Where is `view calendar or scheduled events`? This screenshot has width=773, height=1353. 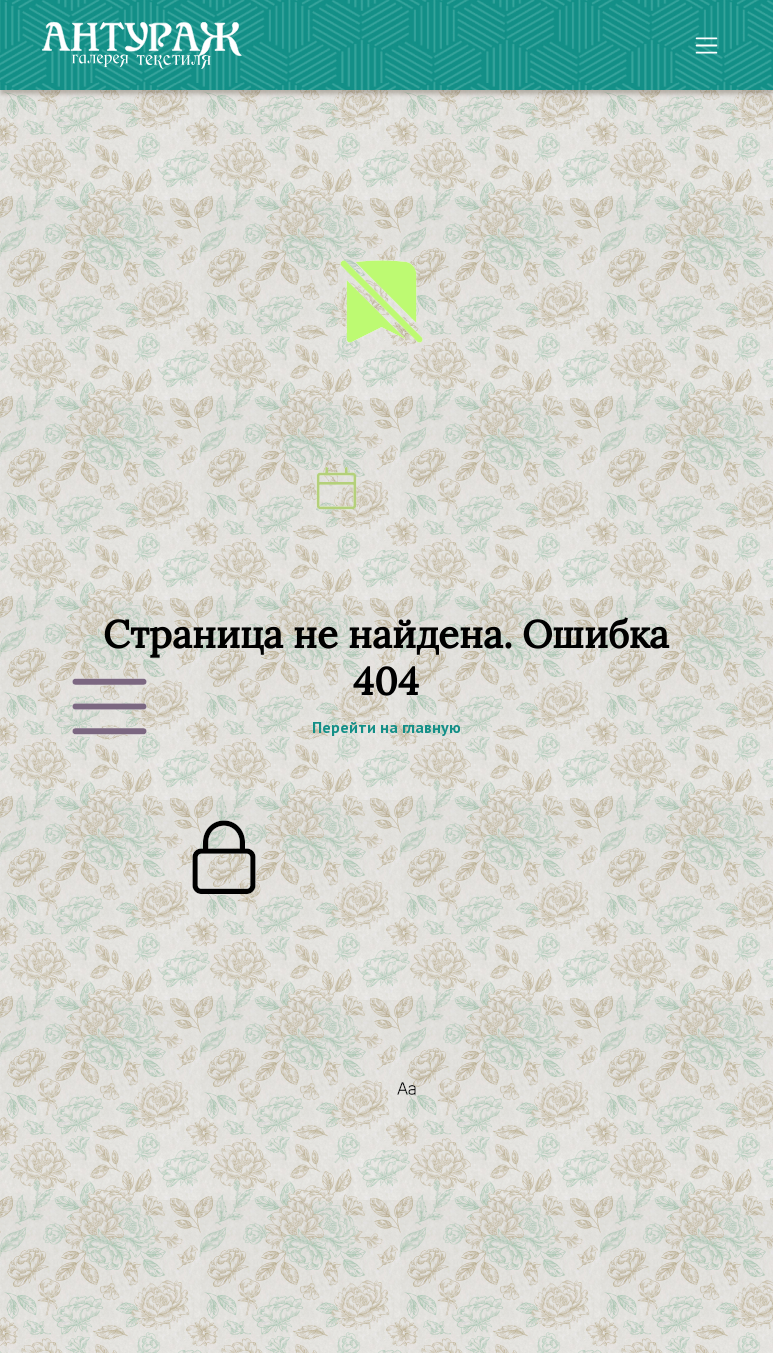 view calendar or scheduled events is located at coordinates (336, 489).